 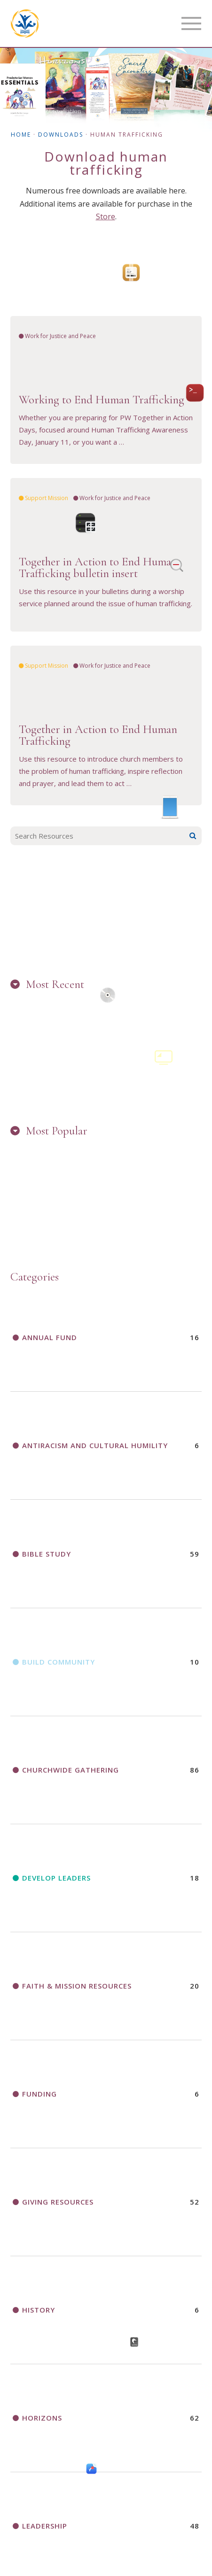 What do you see at coordinates (164, 1057) in the screenshot?
I see `change desktop wallpaper settings` at bounding box center [164, 1057].